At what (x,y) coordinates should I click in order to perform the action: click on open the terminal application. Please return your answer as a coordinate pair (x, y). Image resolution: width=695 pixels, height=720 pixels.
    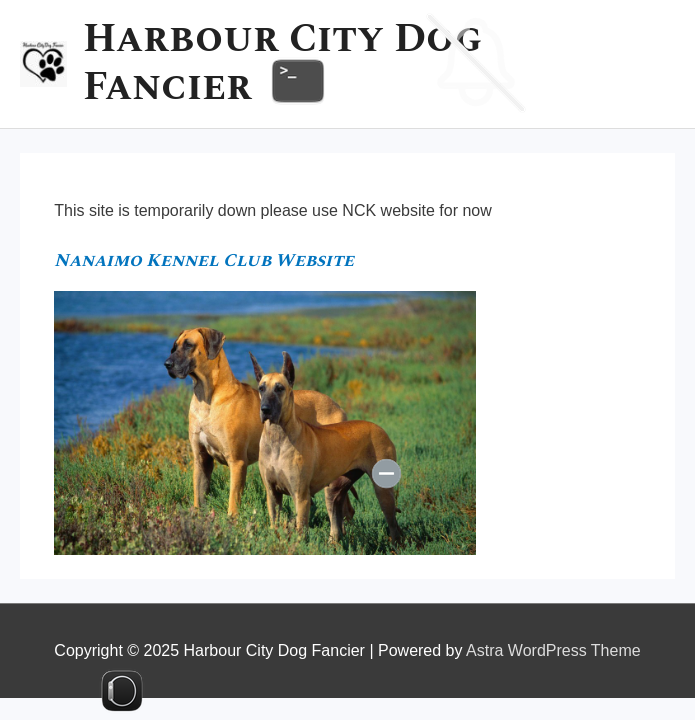
    Looking at the image, I should click on (298, 81).